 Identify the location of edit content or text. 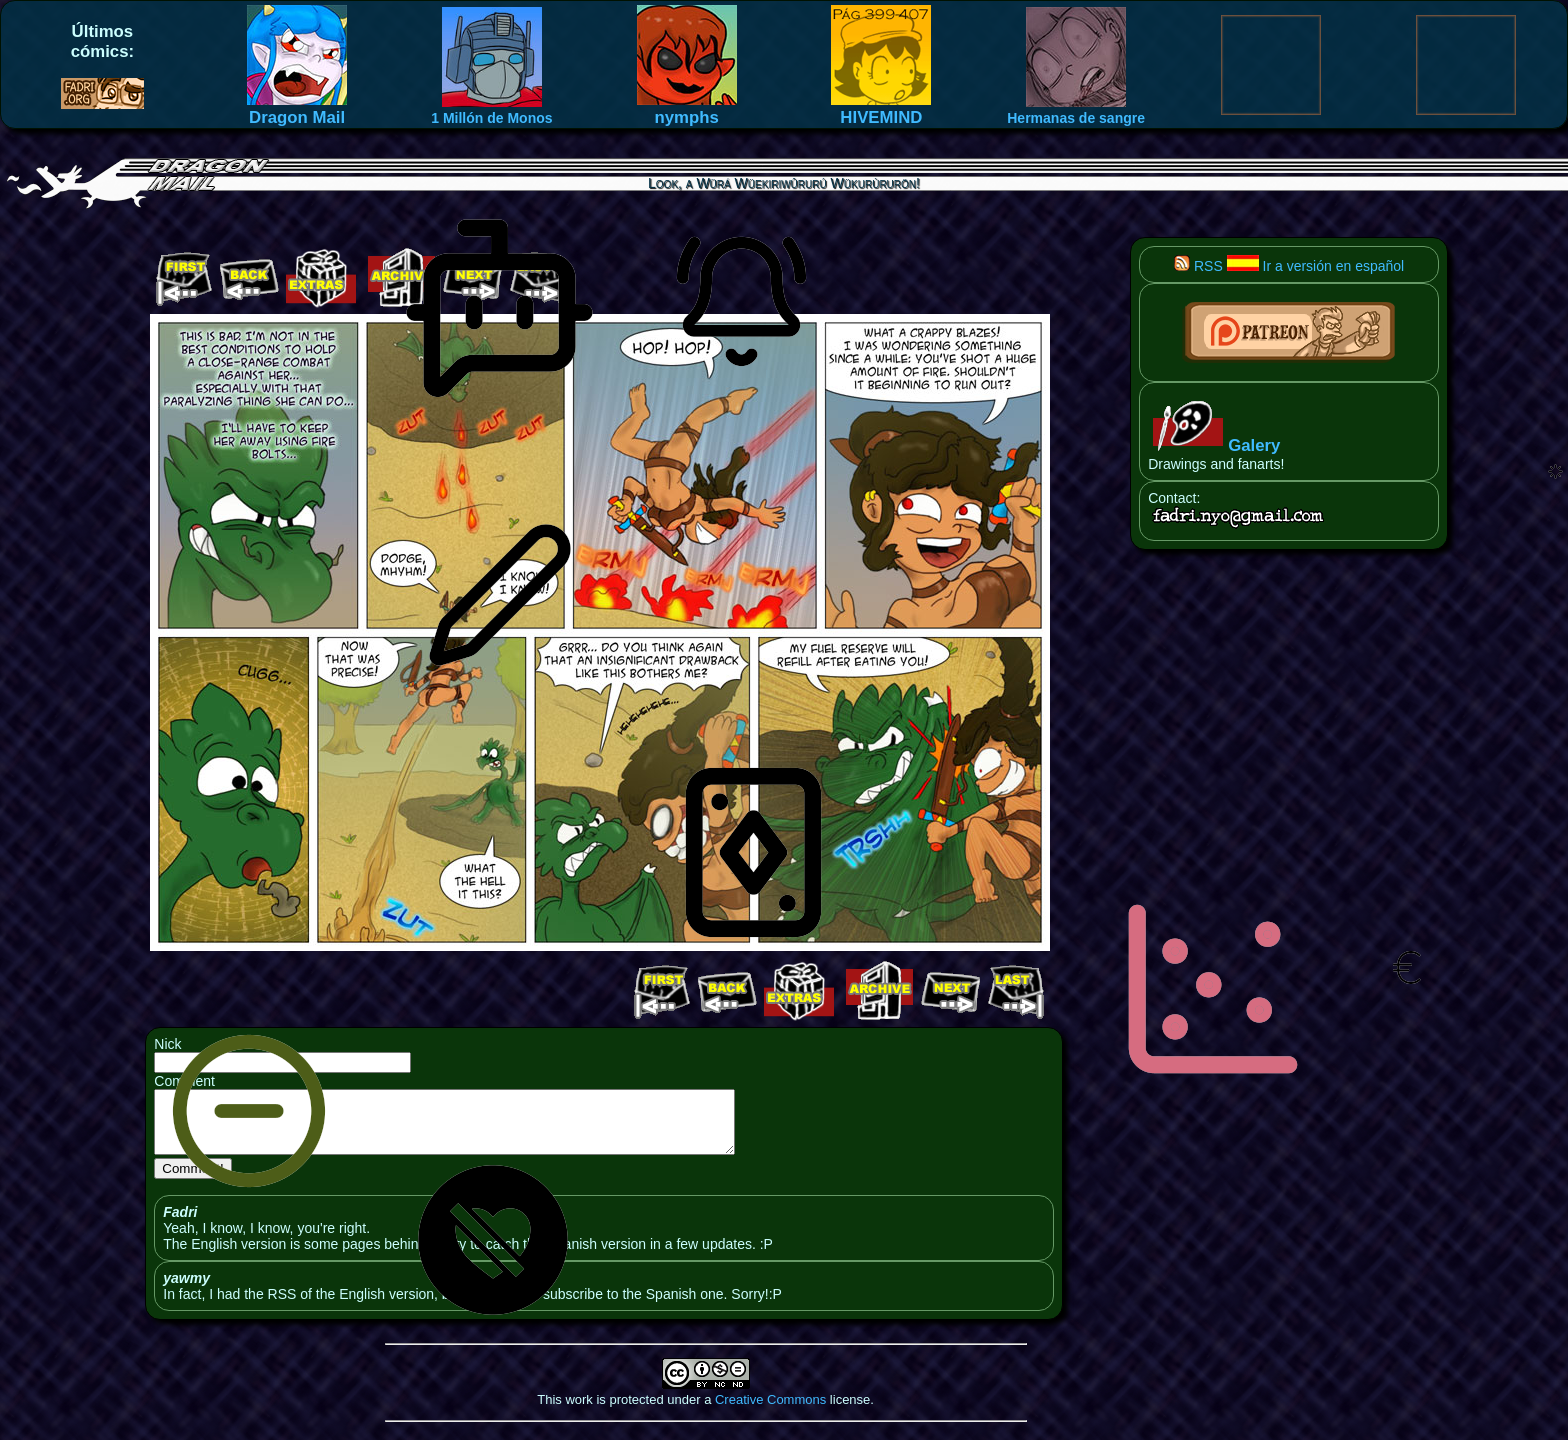
(500, 595).